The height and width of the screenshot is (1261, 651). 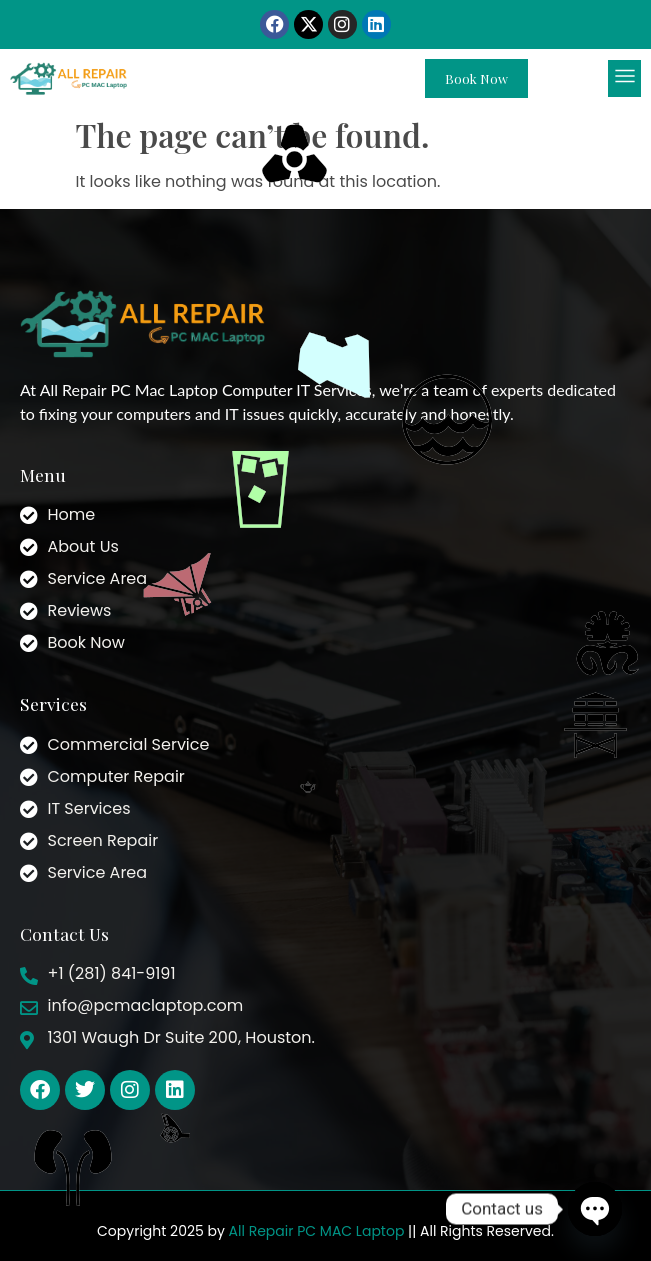 What do you see at coordinates (73, 1168) in the screenshot?
I see `view kidney health information` at bounding box center [73, 1168].